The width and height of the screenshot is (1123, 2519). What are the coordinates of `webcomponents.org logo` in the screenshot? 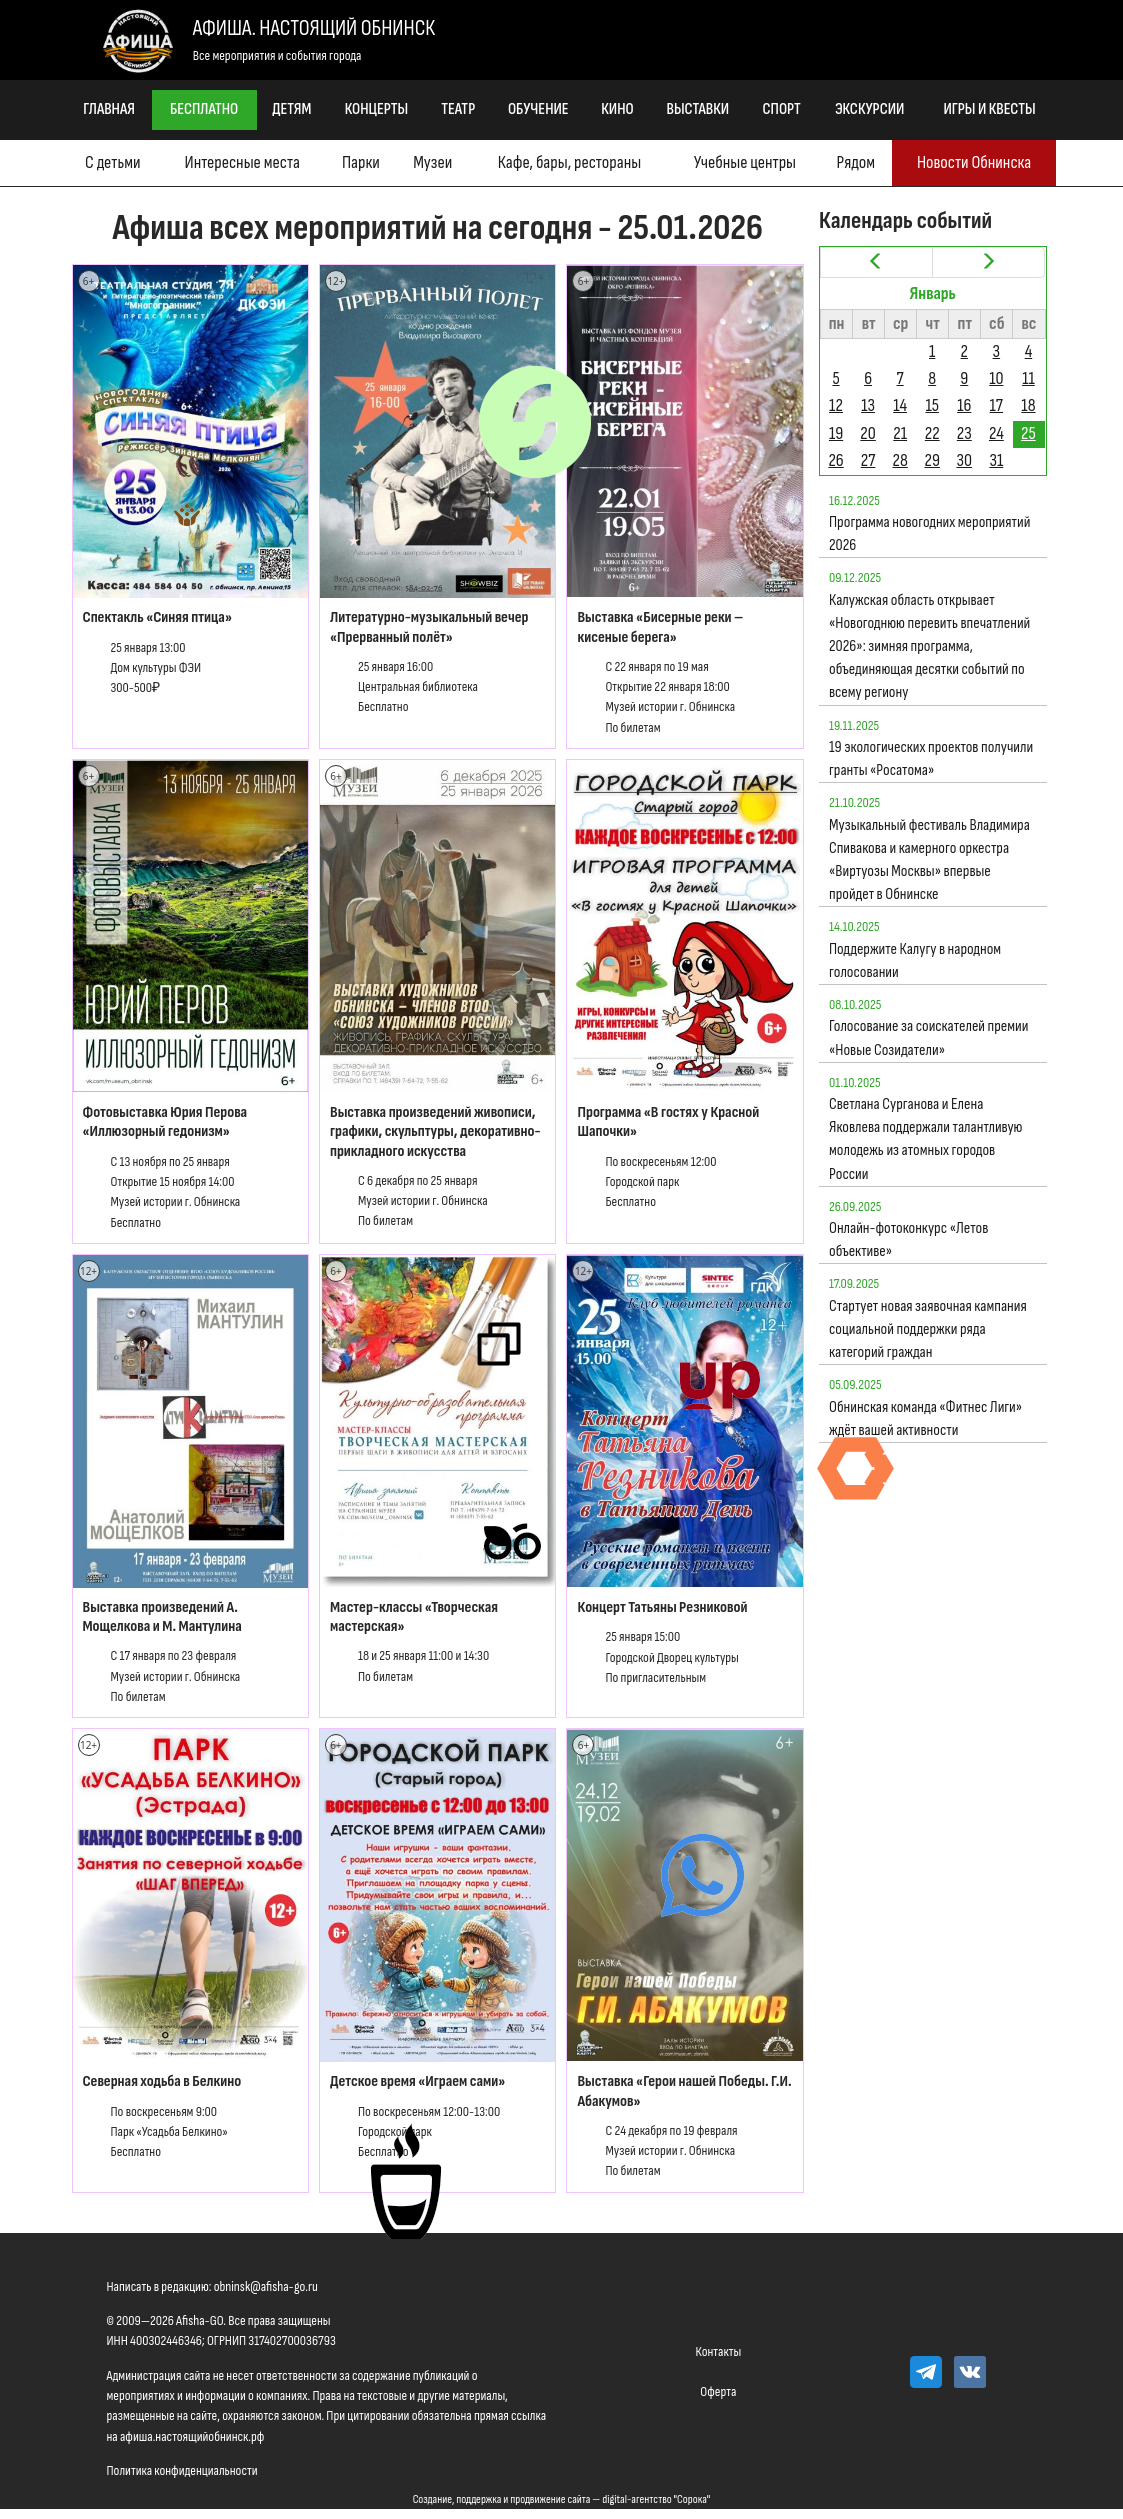 It's located at (855, 1468).